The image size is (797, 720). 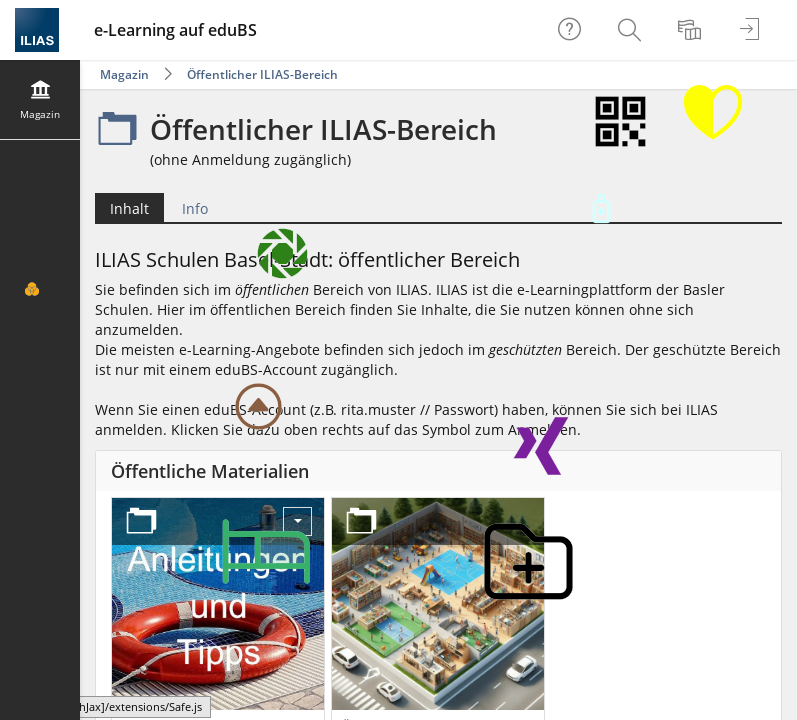 What do you see at coordinates (601, 208) in the screenshot?
I see `access medication or health information` at bounding box center [601, 208].